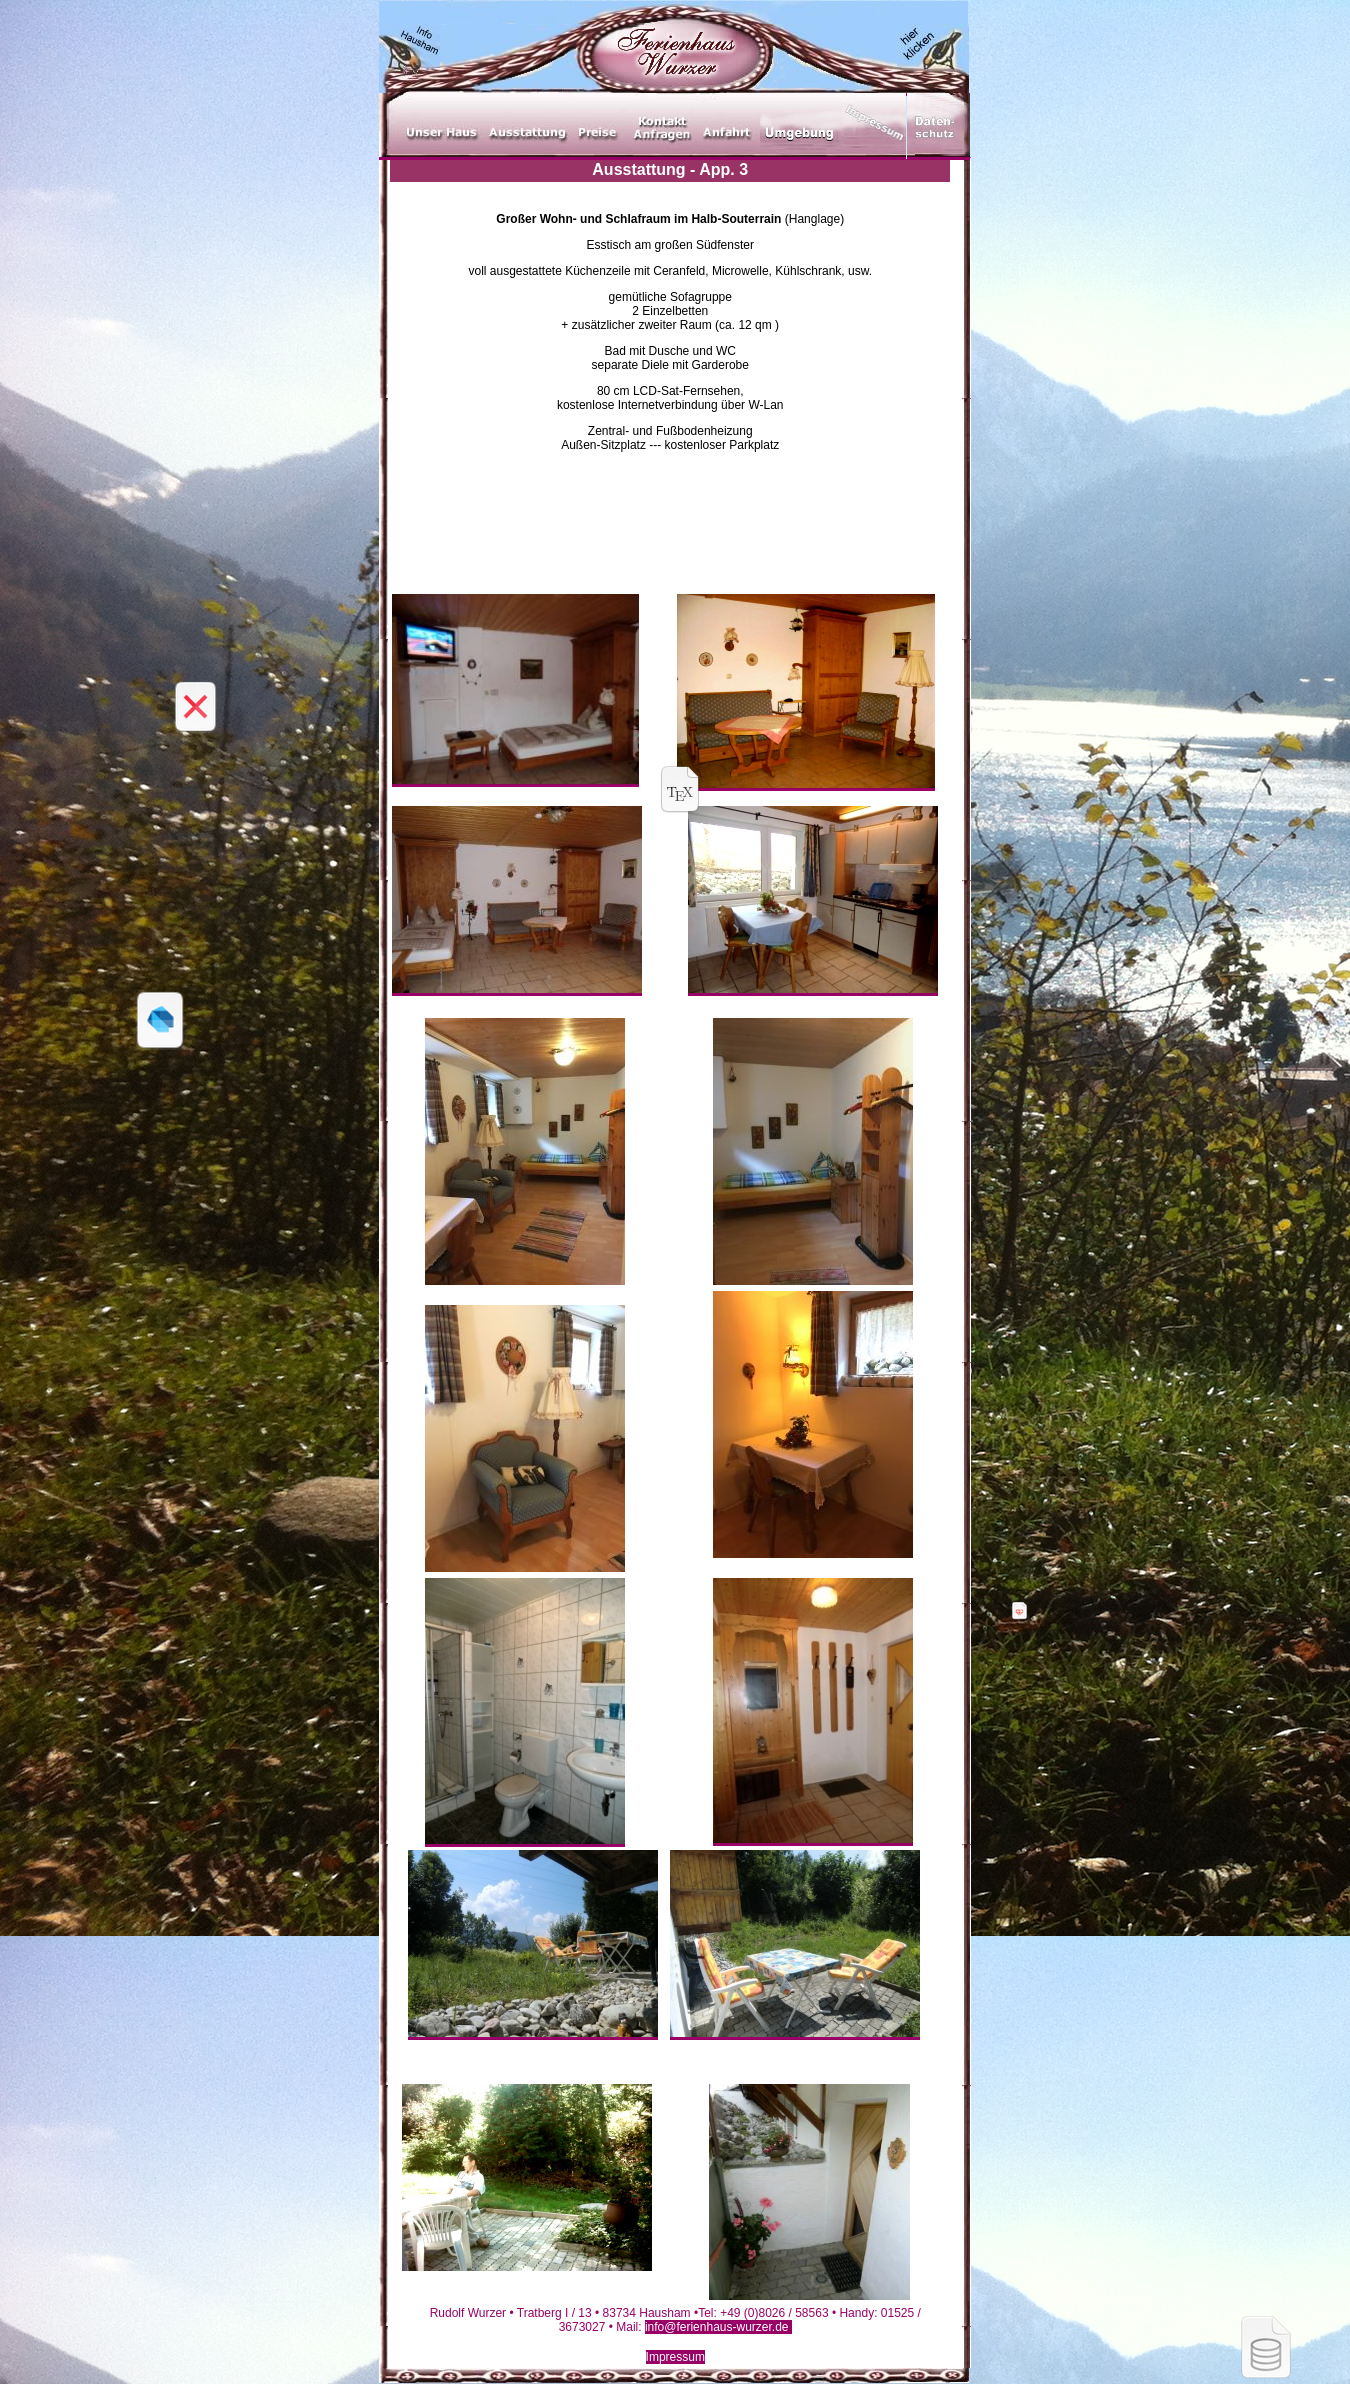  What do you see at coordinates (1019, 1610) in the screenshot?
I see `a ruby programming language source file` at bounding box center [1019, 1610].